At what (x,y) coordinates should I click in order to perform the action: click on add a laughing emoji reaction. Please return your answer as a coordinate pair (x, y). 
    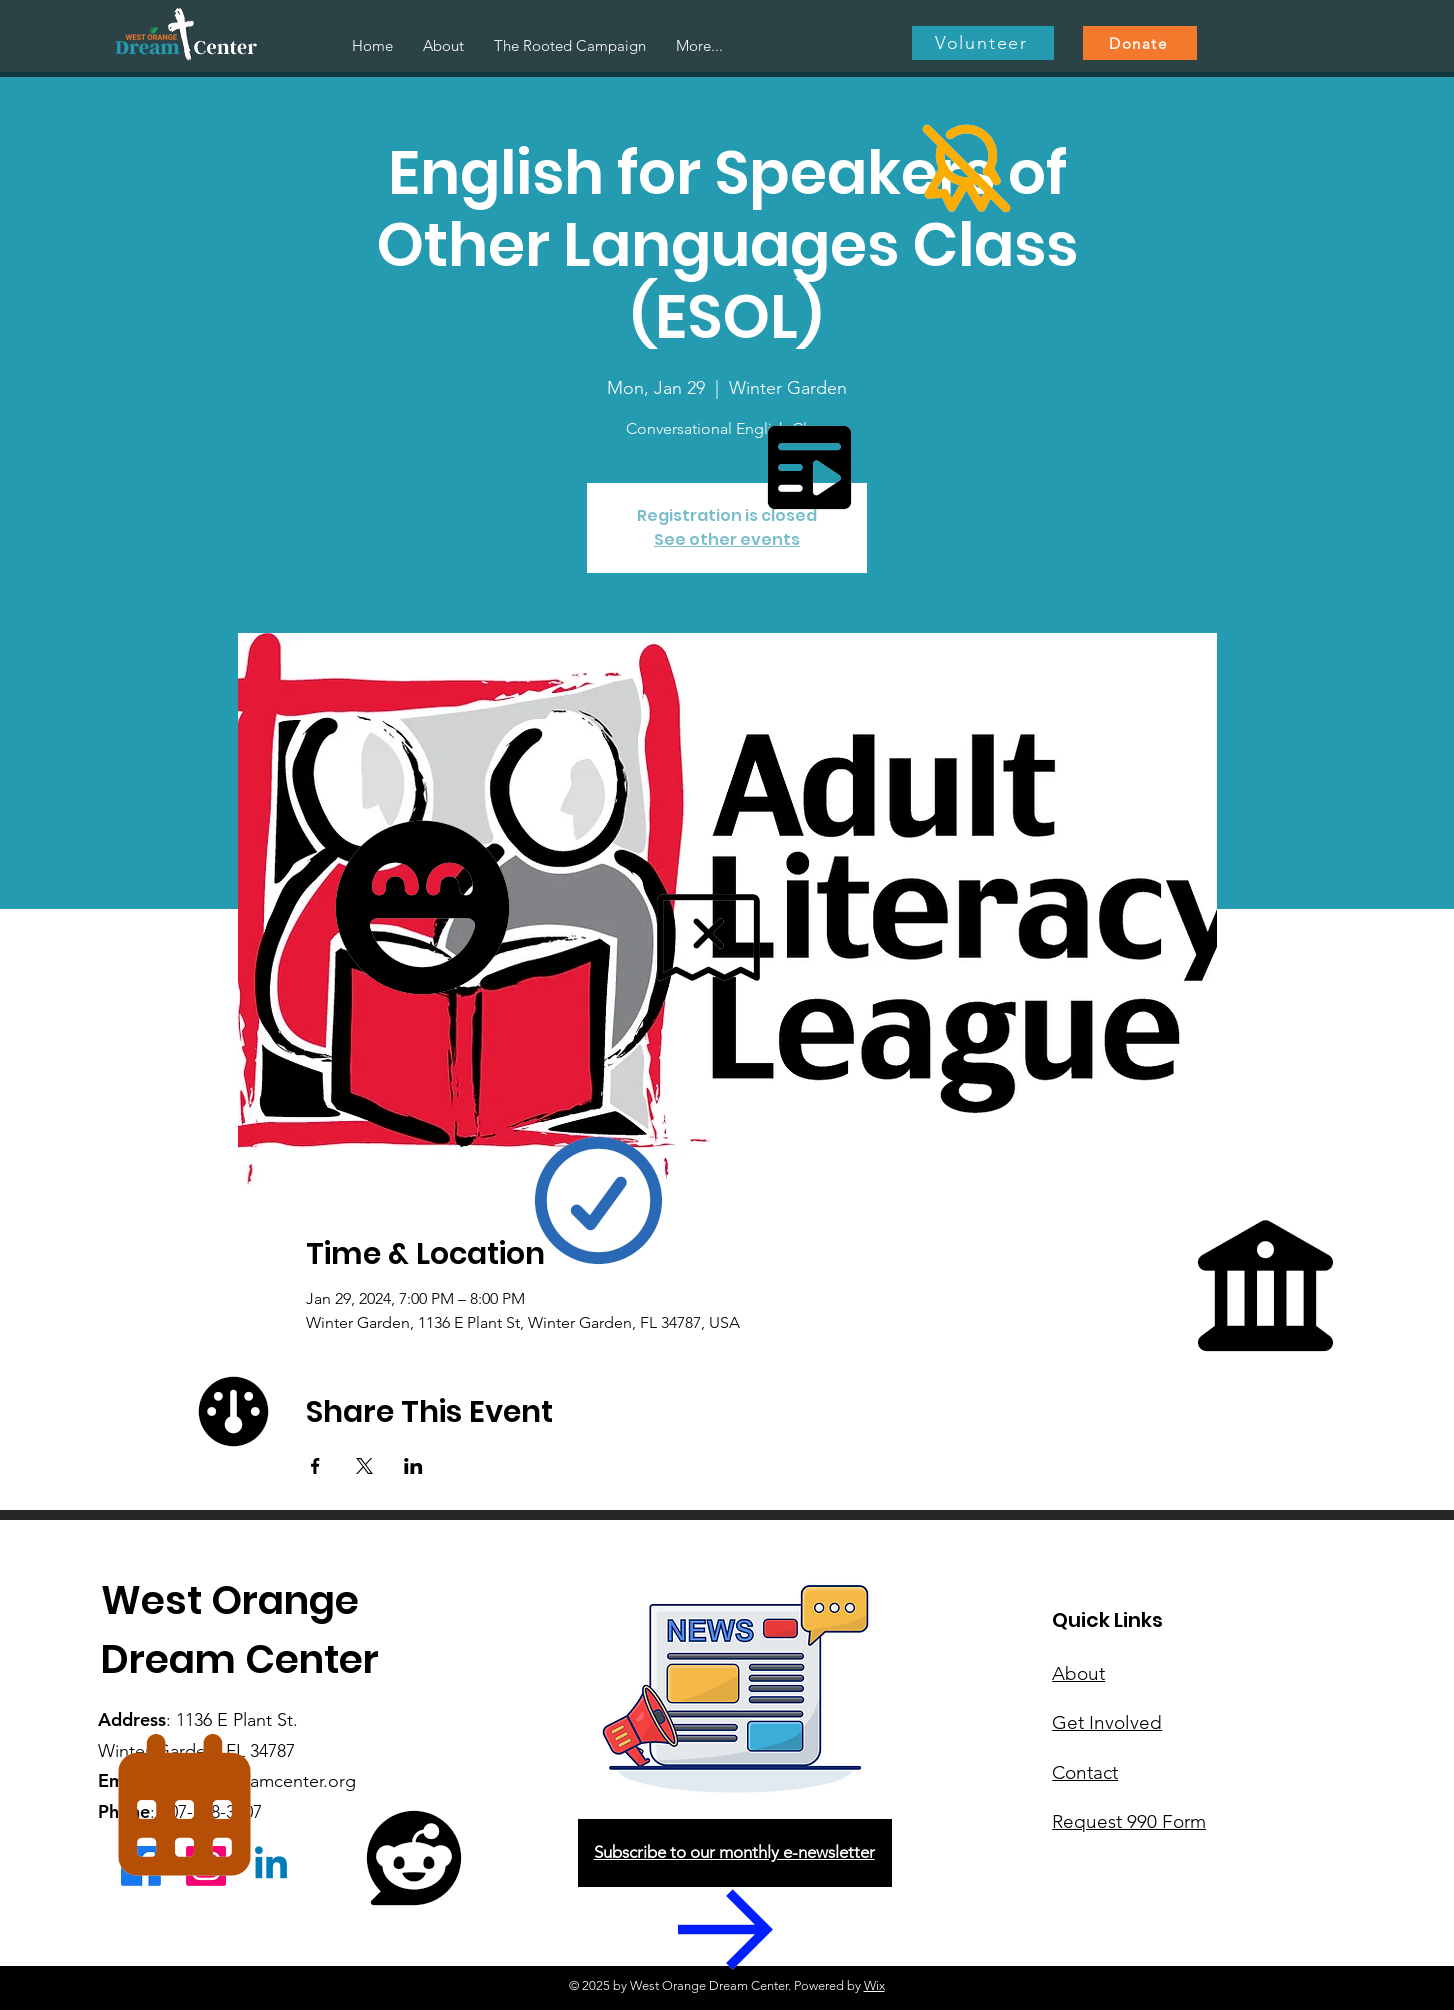
    Looking at the image, I should click on (422, 907).